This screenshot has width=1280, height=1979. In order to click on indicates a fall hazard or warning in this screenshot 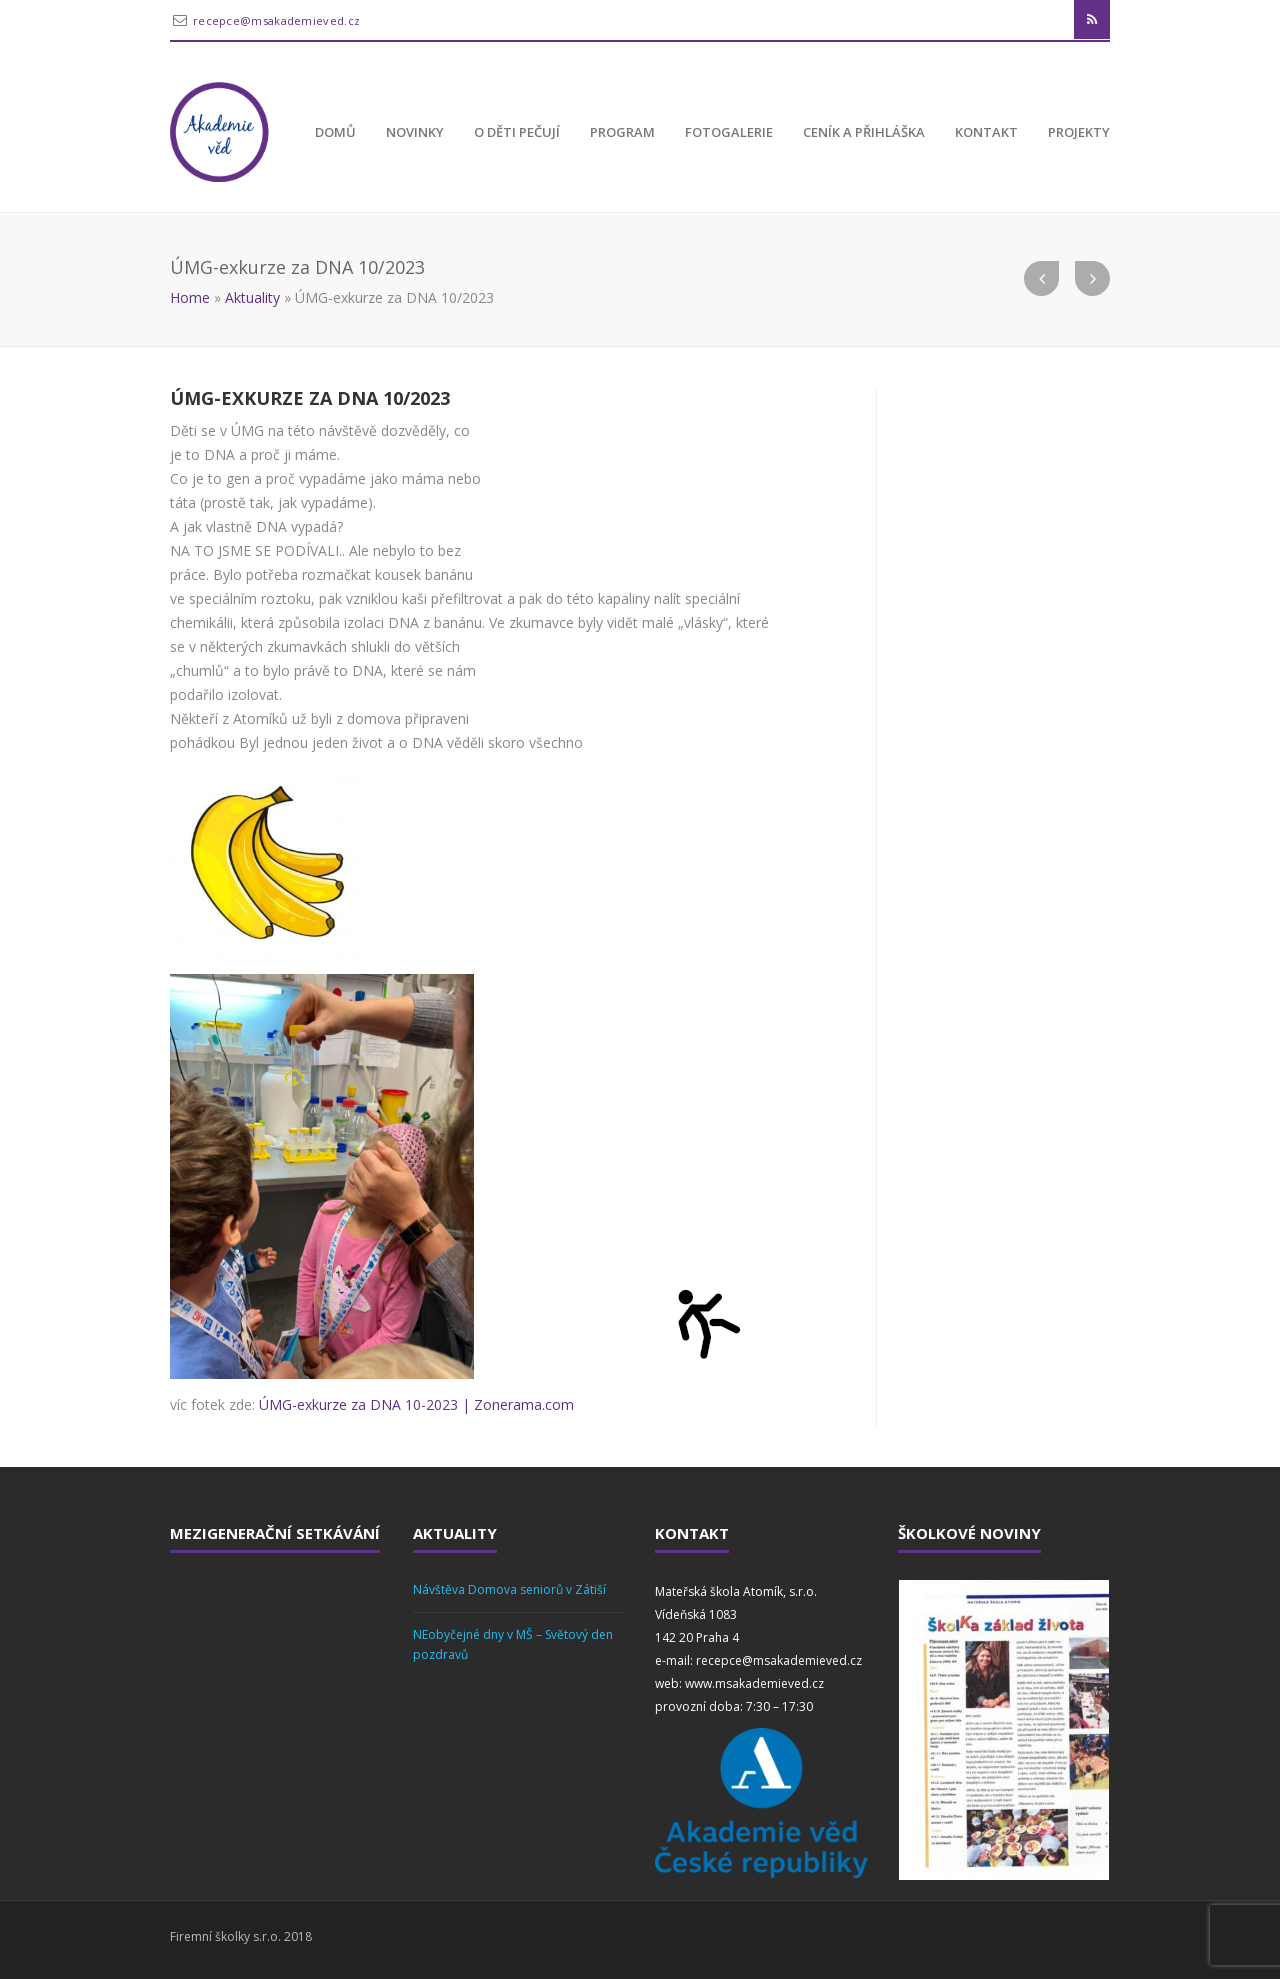, I will do `click(707, 1322)`.